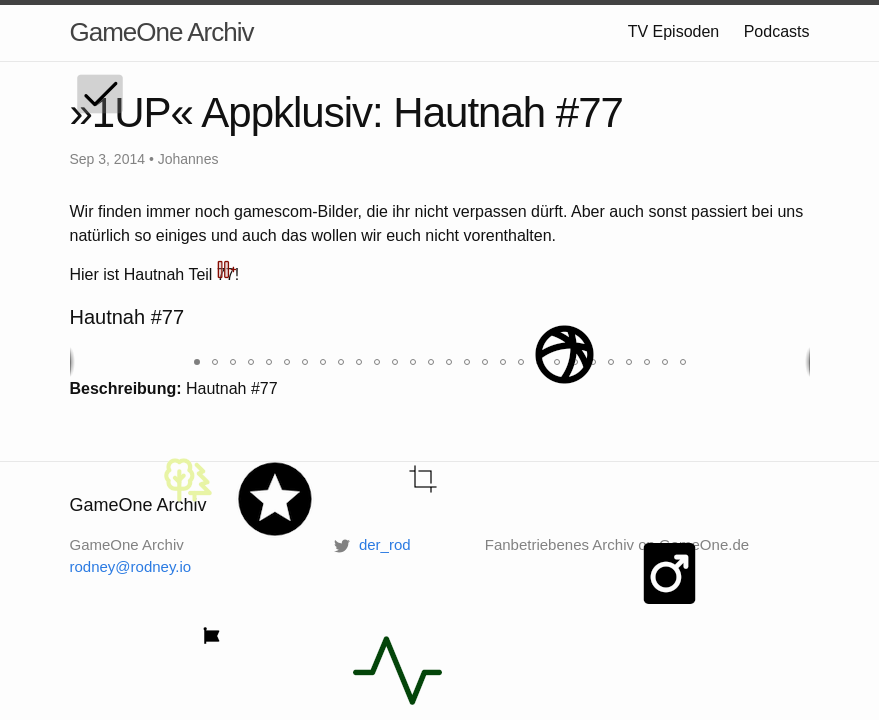 This screenshot has width=879, height=720. What do you see at coordinates (225, 269) in the screenshot?
I see `add a new column to the right` at bounding box center [225, 269].